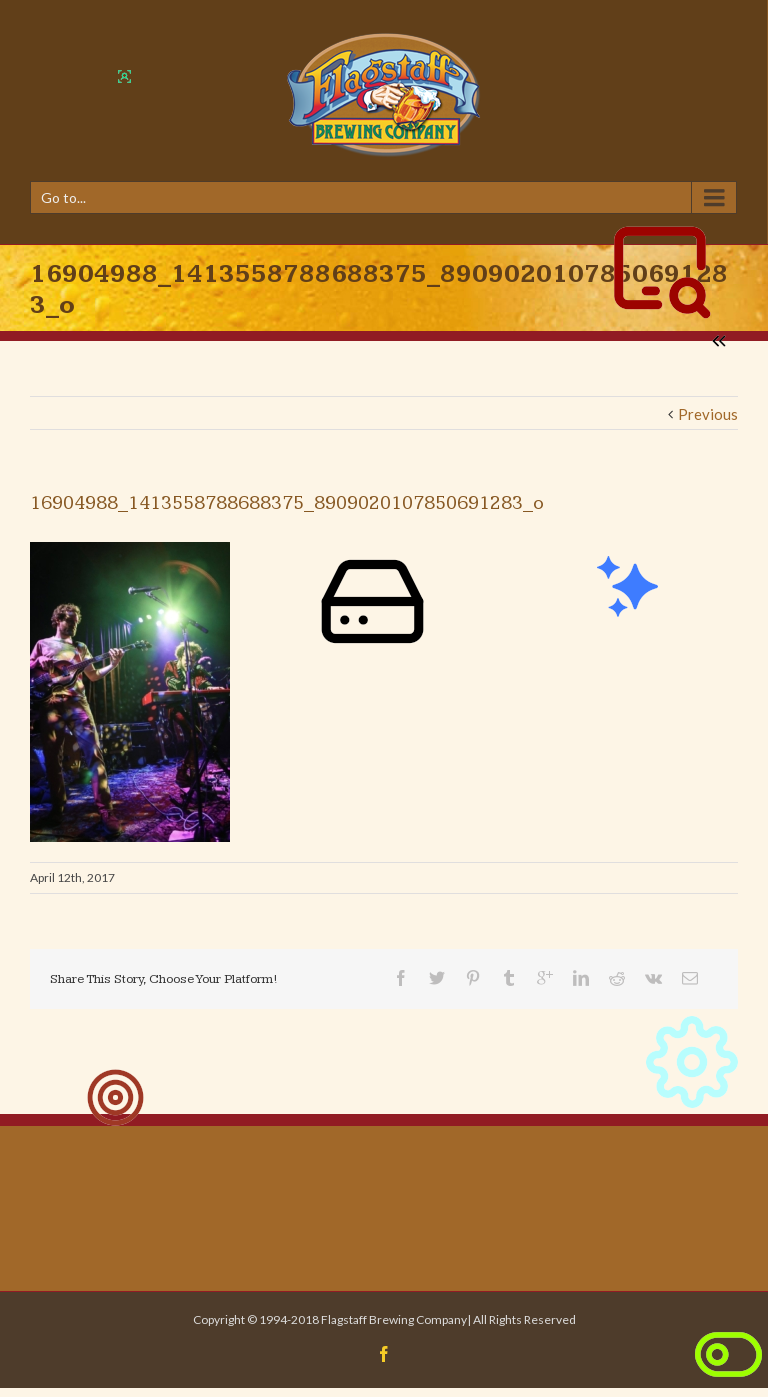 The image size is (768, 1397). I want to click on indicates AI-generated or enhanced content, so click(627, 586).